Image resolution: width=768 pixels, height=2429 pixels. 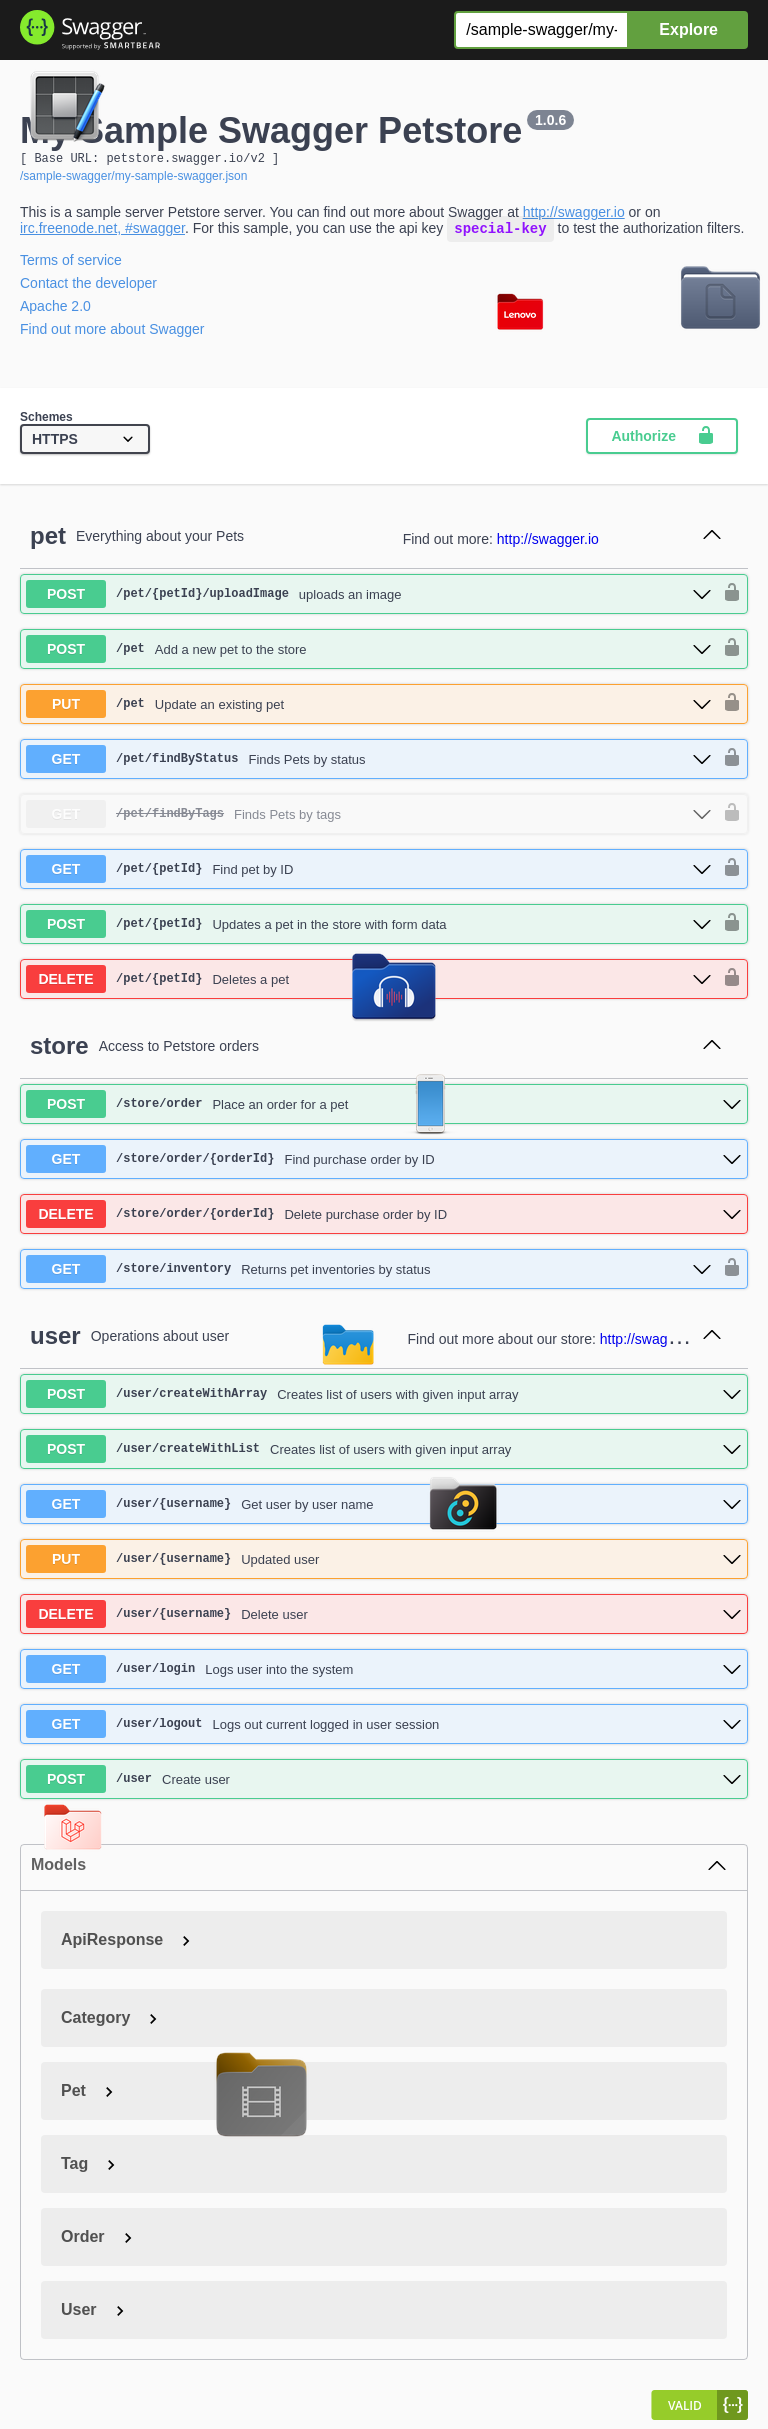 What do you see at coordinates (348, 1346) in the screenshot?
I see `open folder to view contents` at bounding box center [348, 1346].